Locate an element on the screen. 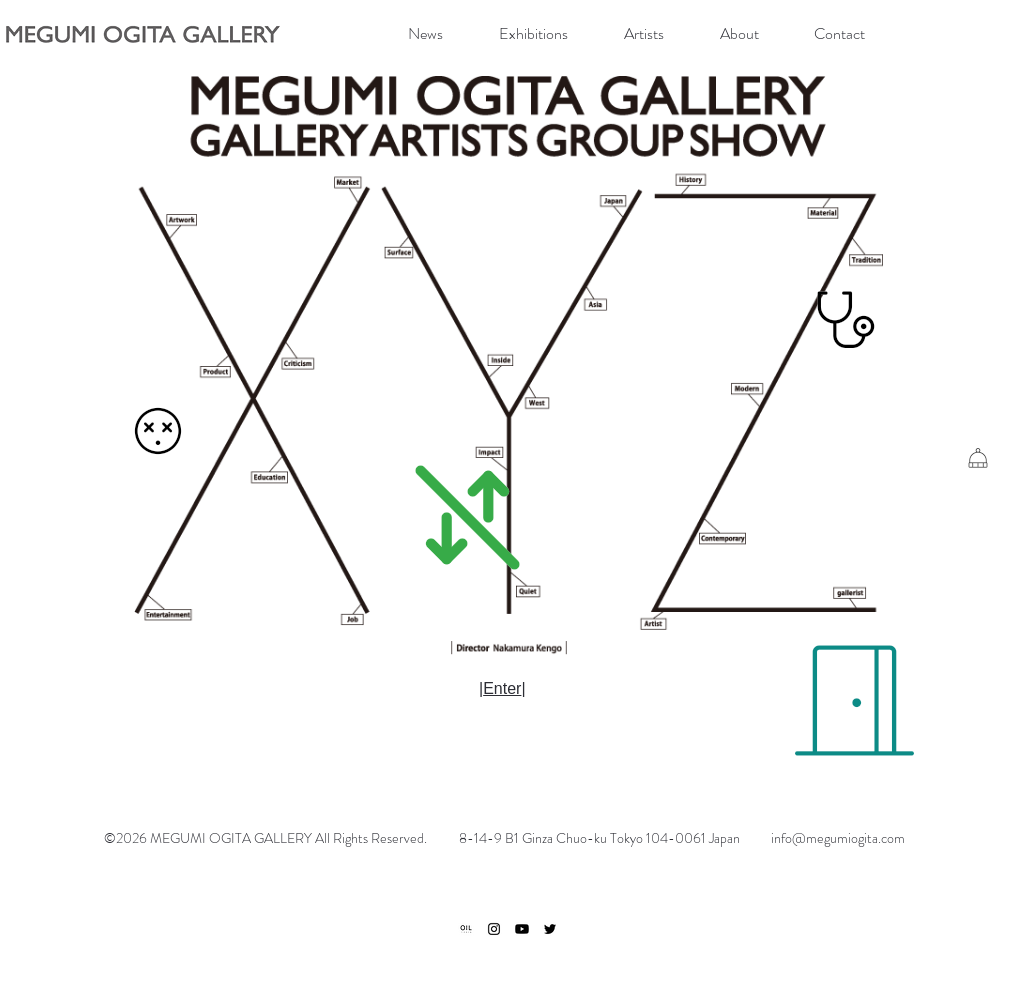 This screenshot has height=1007, width=1016. access health or medical features is located at coordinates (841, 317).